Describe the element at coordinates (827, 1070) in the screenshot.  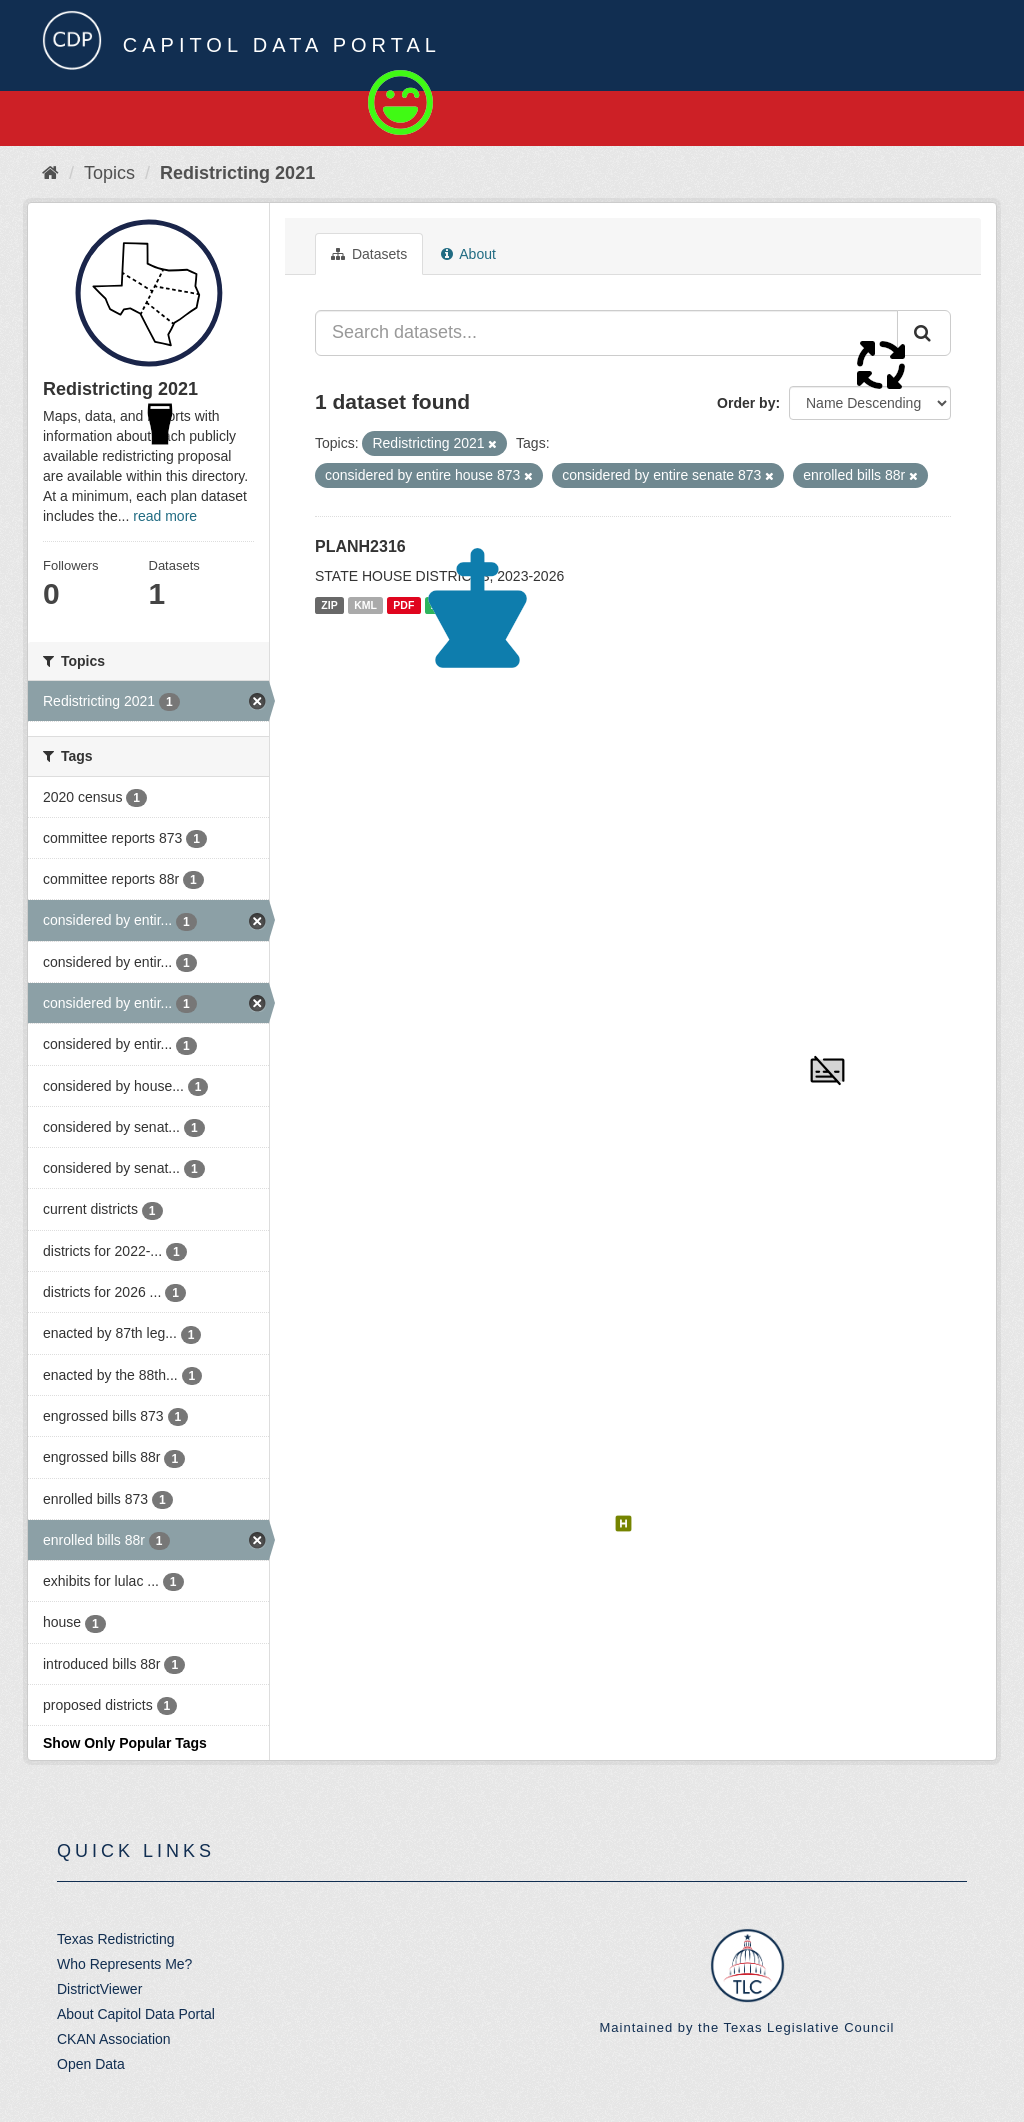
I see `disable subtitles or closed captions` at that location.